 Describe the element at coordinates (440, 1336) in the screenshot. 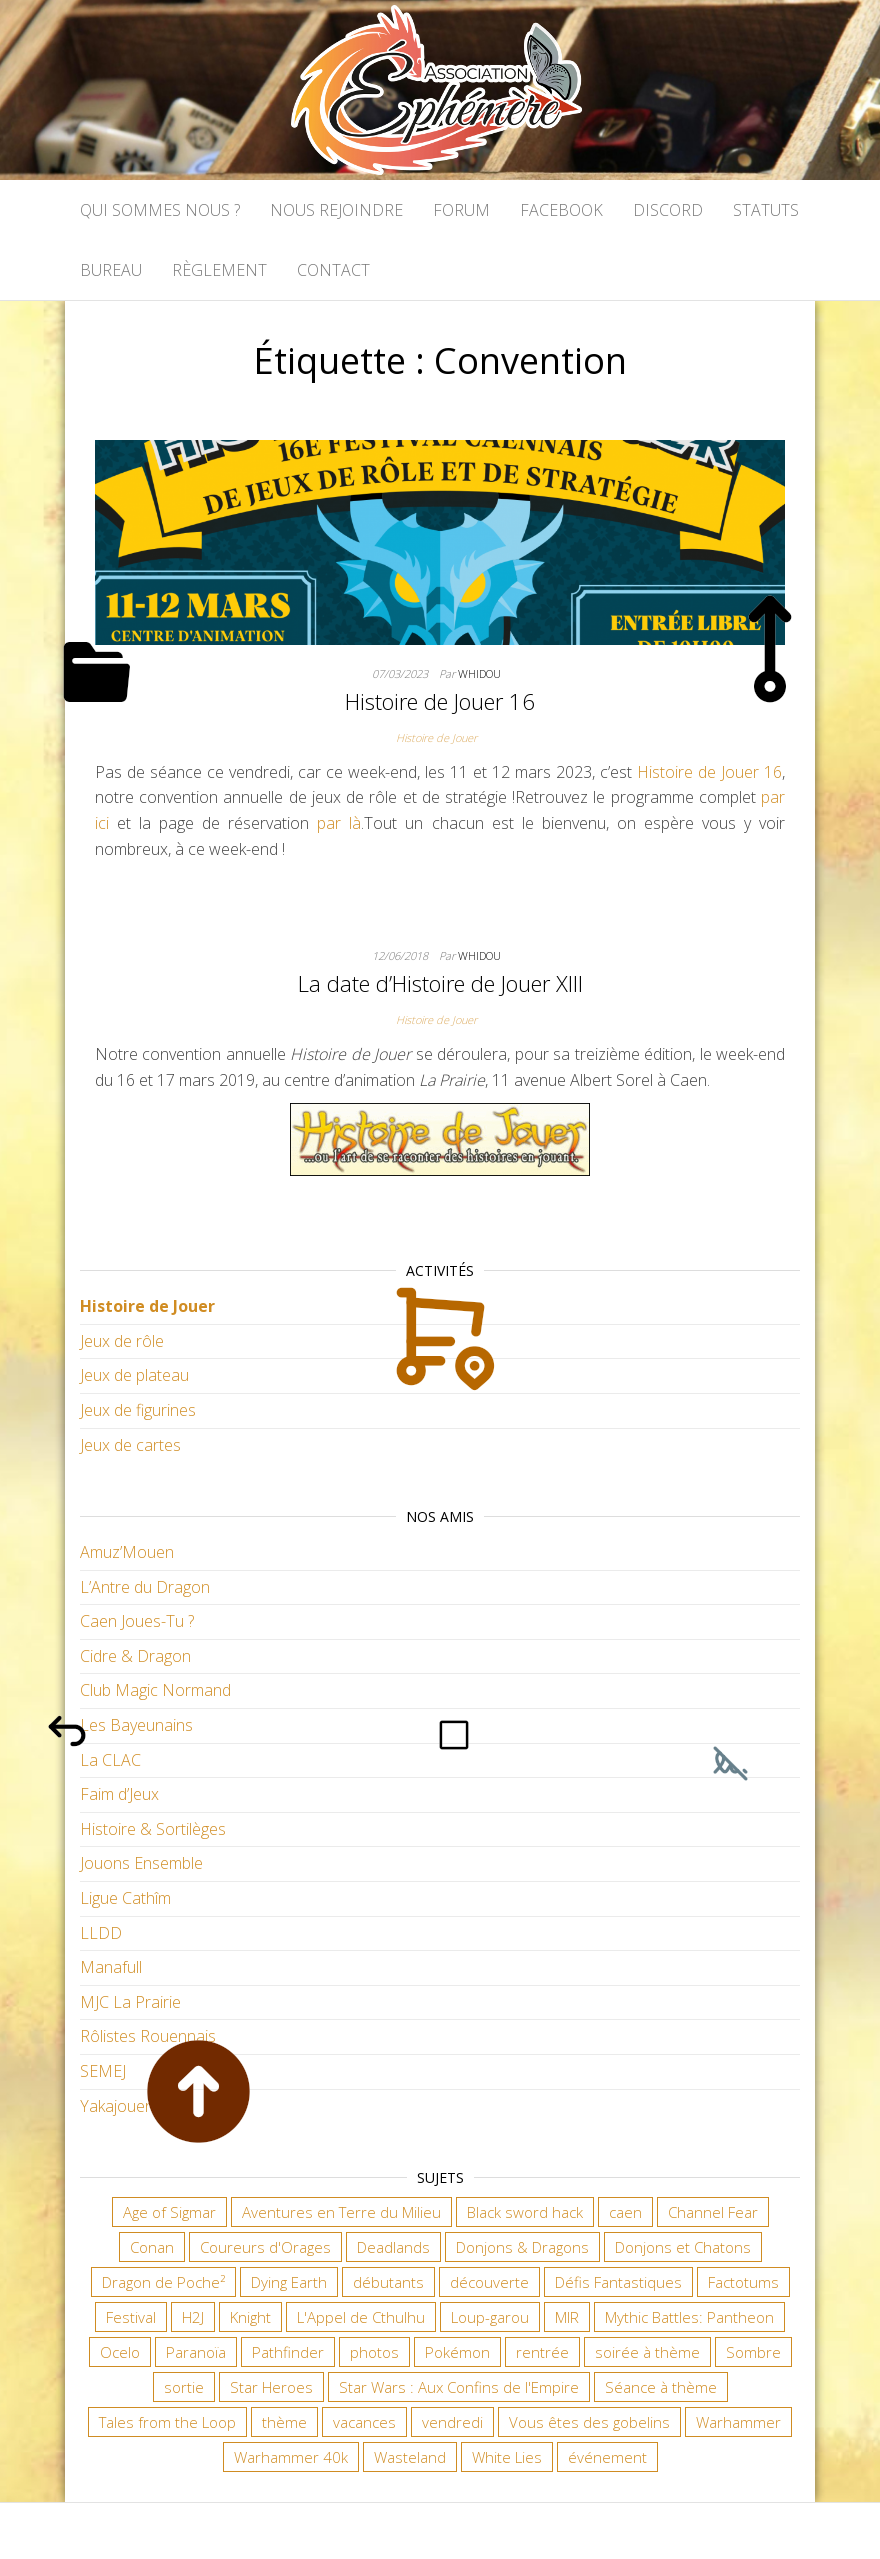

I see `view store or pickup location` at that location.